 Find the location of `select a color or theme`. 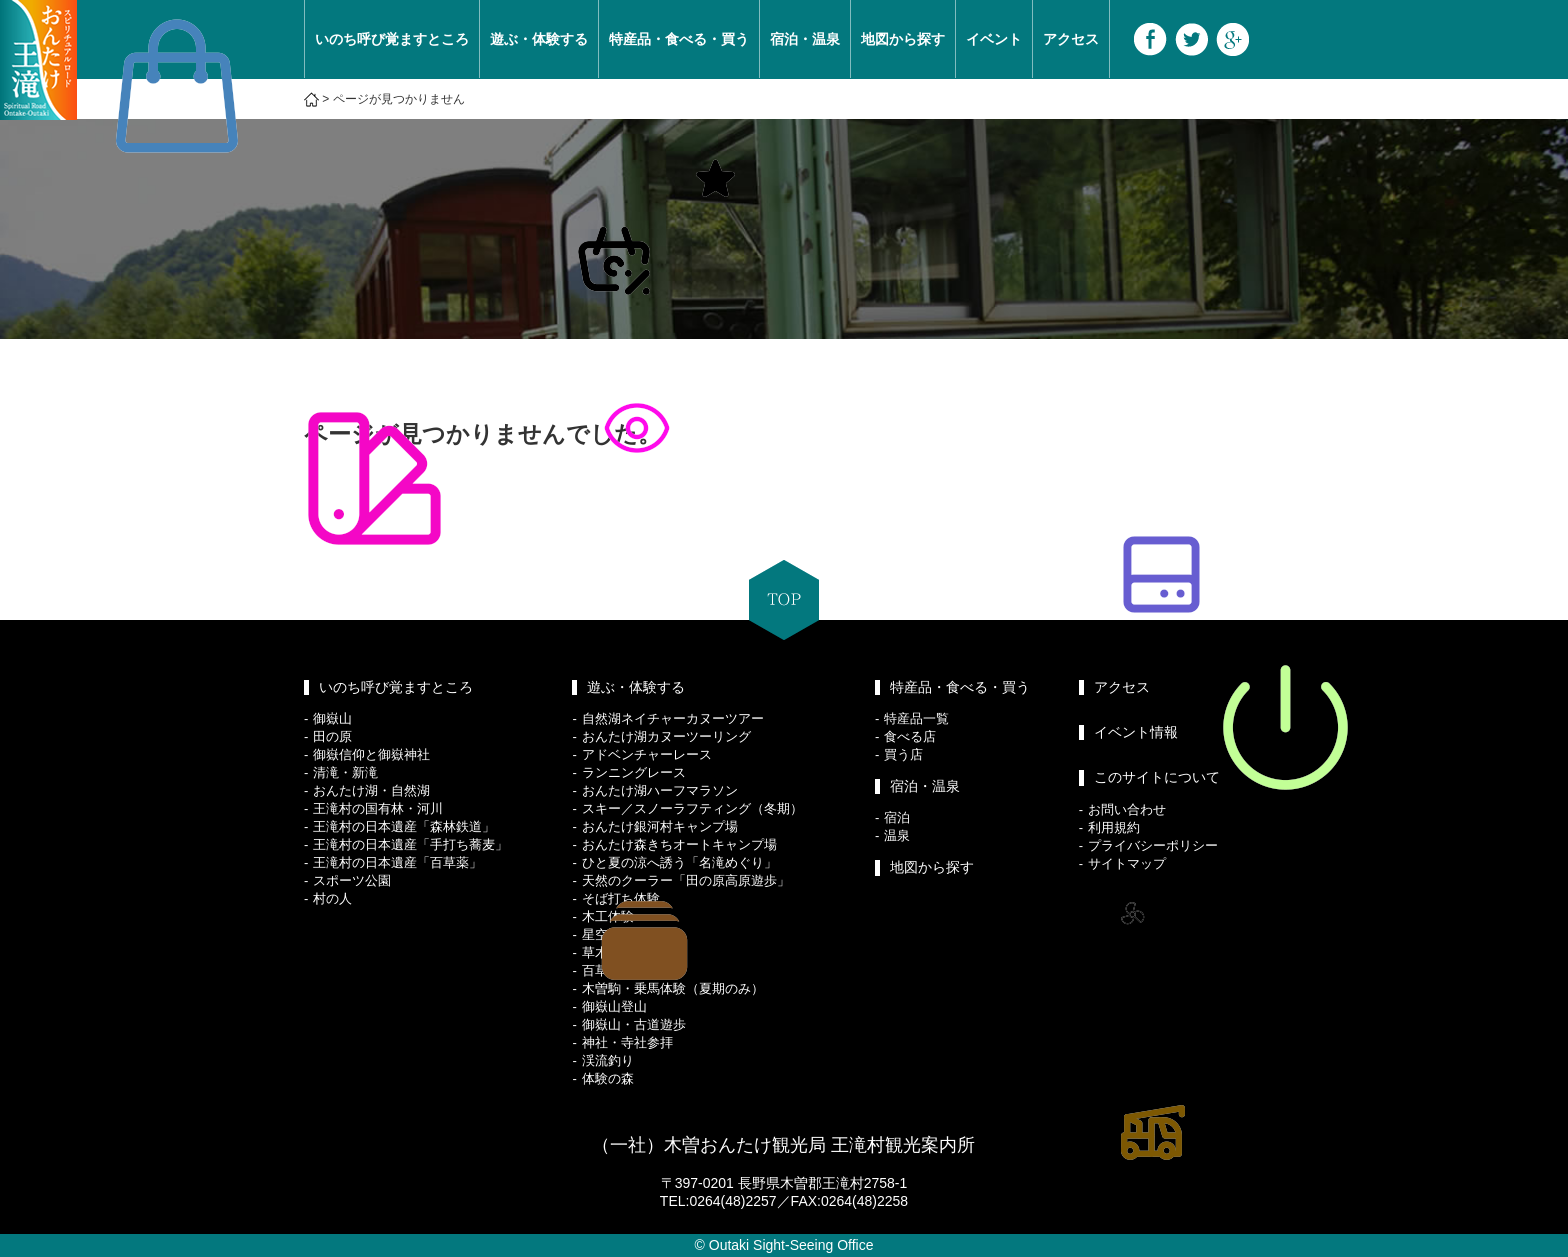

select a color or theme is located at coordinates (374, 478).